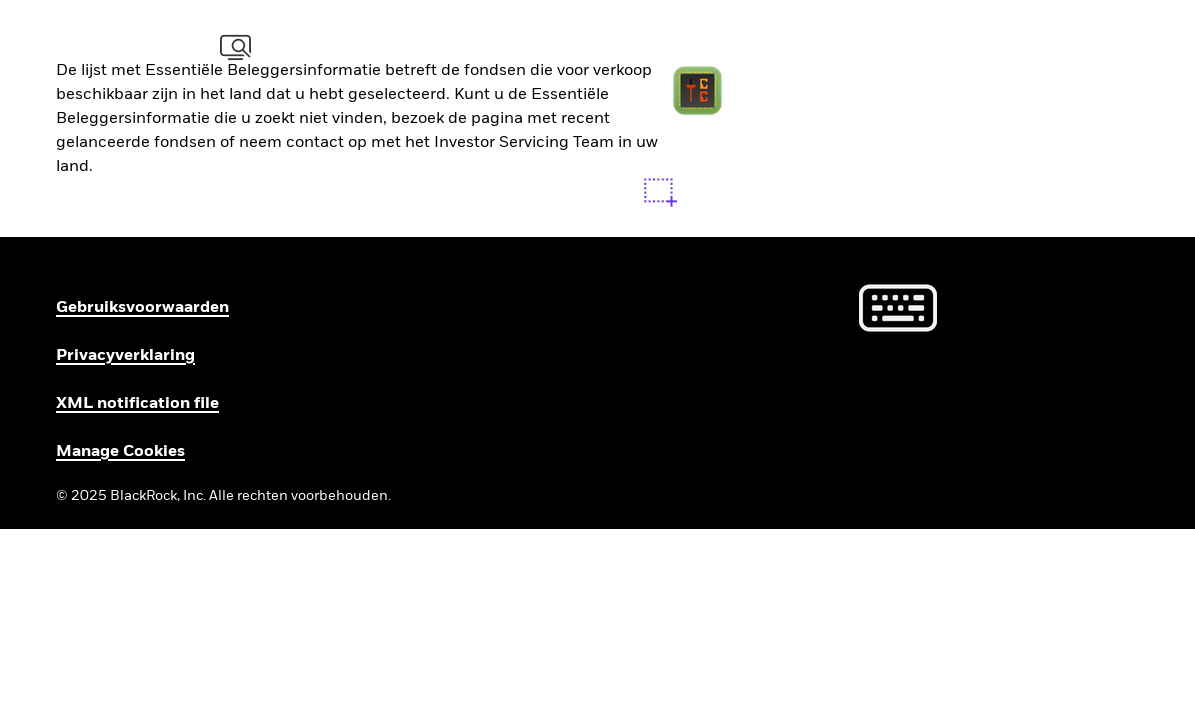 The width and height of the screenshot is (1195, 720). I want to click on virtual keyboard is disabled, so click(898, 308).